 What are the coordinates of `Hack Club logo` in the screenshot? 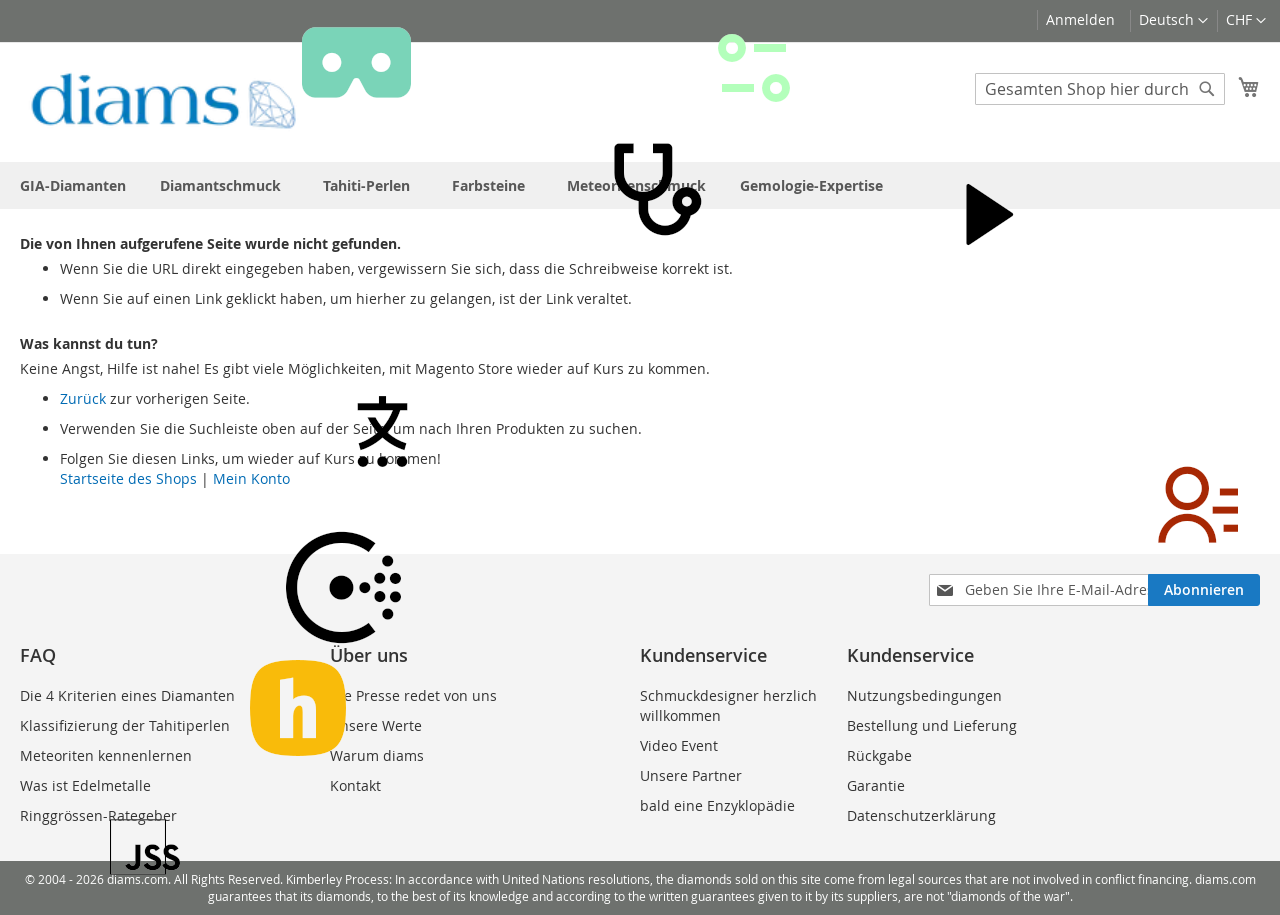 It's located at (298, 708).